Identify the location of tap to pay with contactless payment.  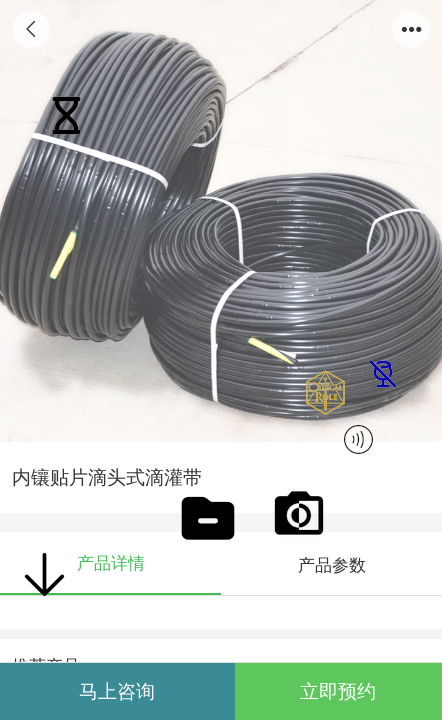
(358, 439).